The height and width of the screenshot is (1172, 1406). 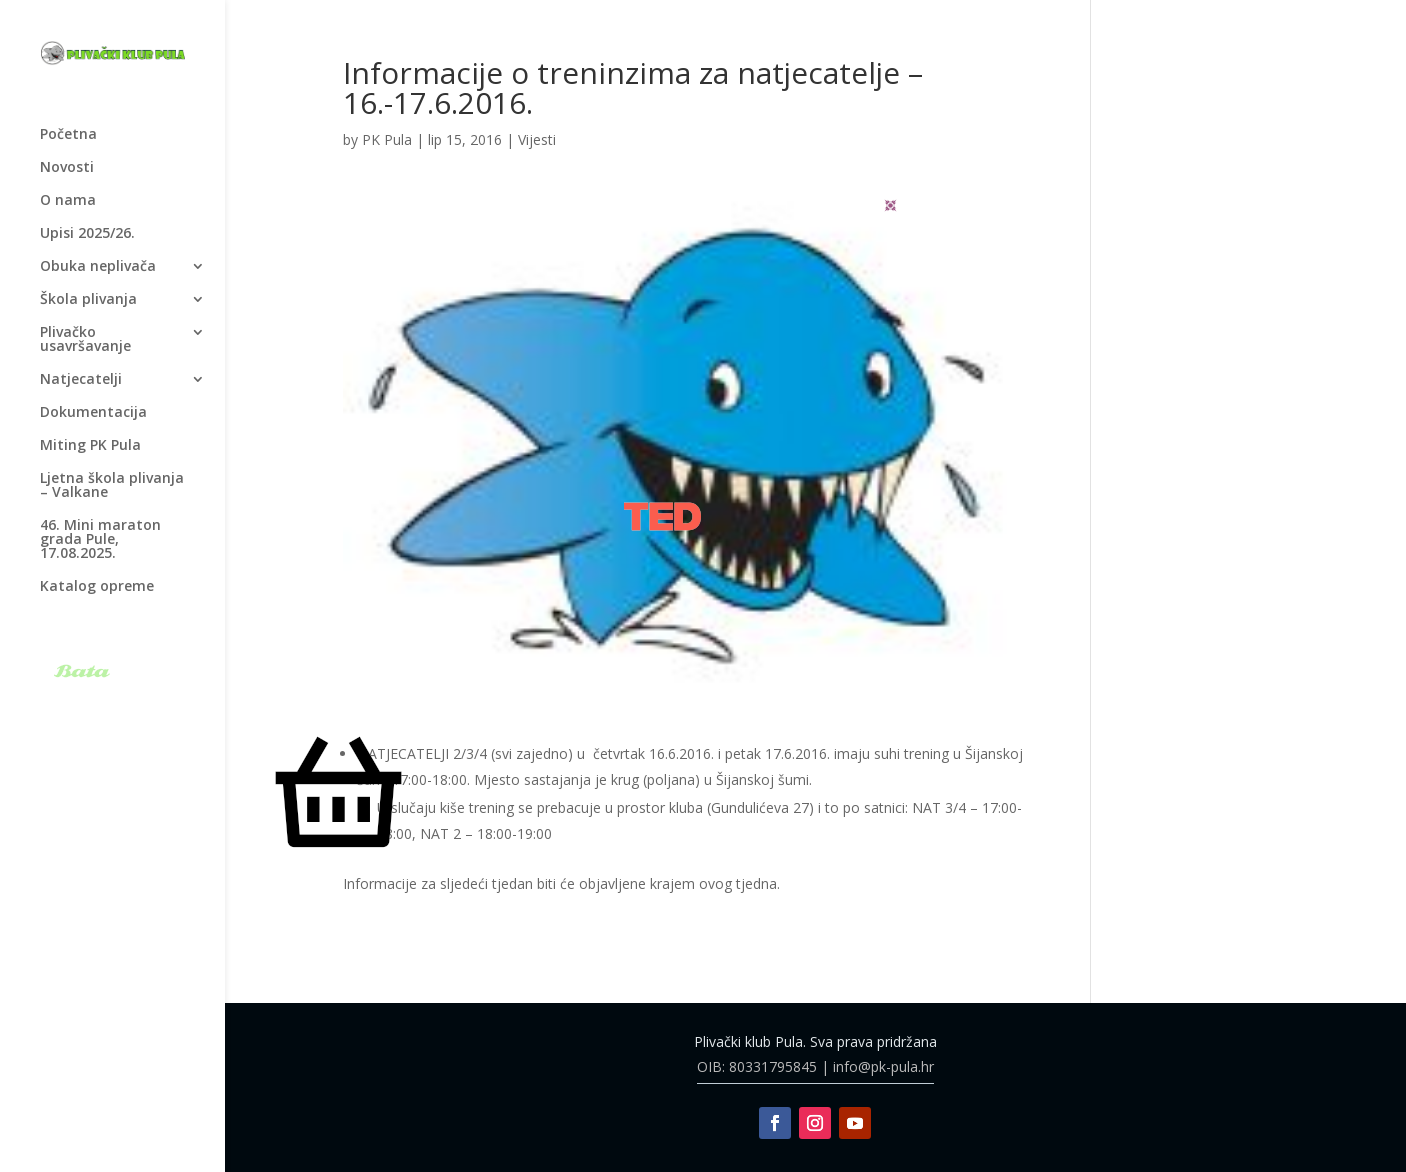 What do you see at coordinates (662, 516) in the screenshot?
I see `open the TED app` at bounding box center [662, 516].